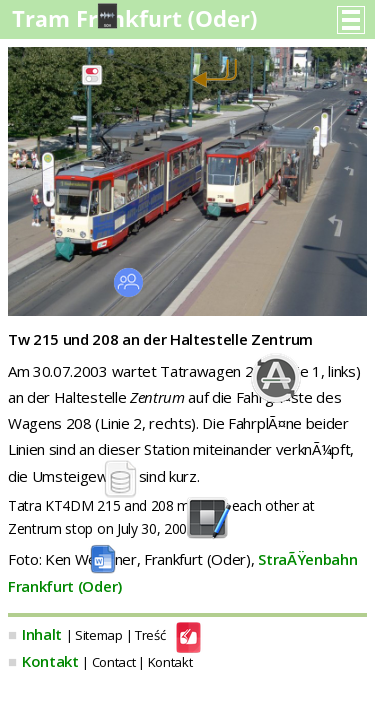 This screenshot has width=375, height=720. What do you see at coordinates (128, 282) in the screenshot?
I see `indicates shared or collaborative content` at bounding box center [128, 282].